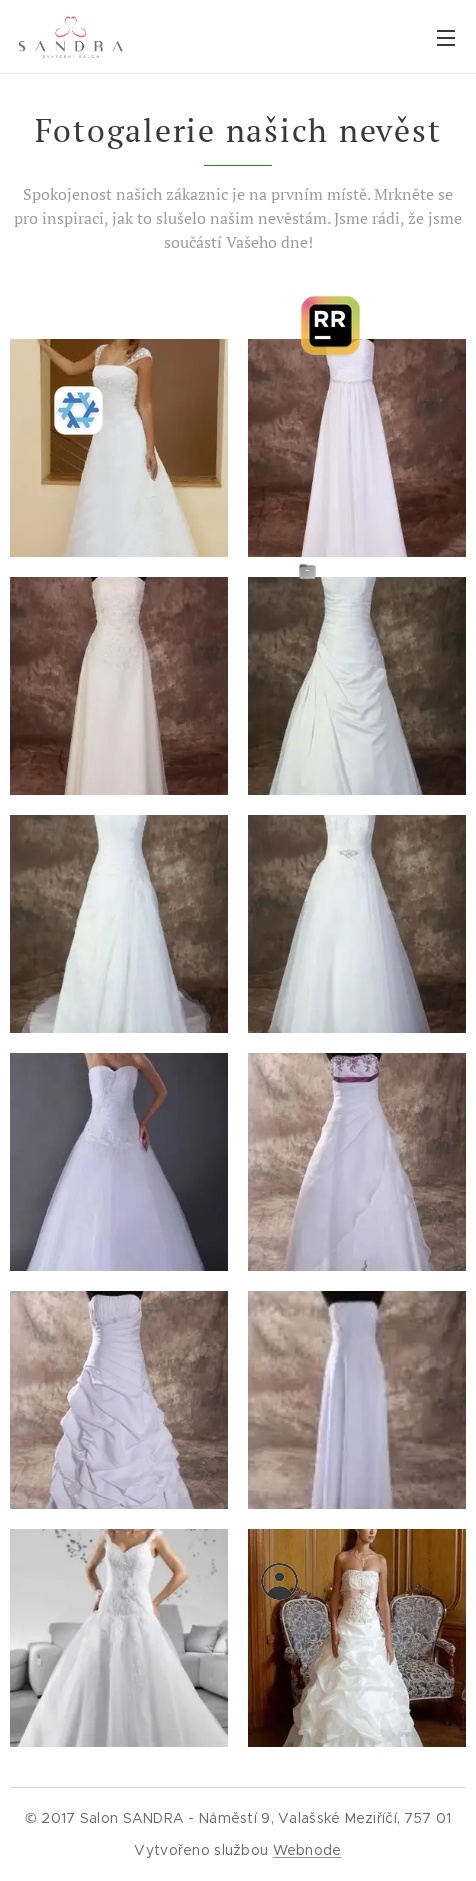 This screenshot has width=476, height=1881. What do you see at coordinates (307, 571) in the screenshot?
I see `open the file manager application` at bounding box center [307, 571].